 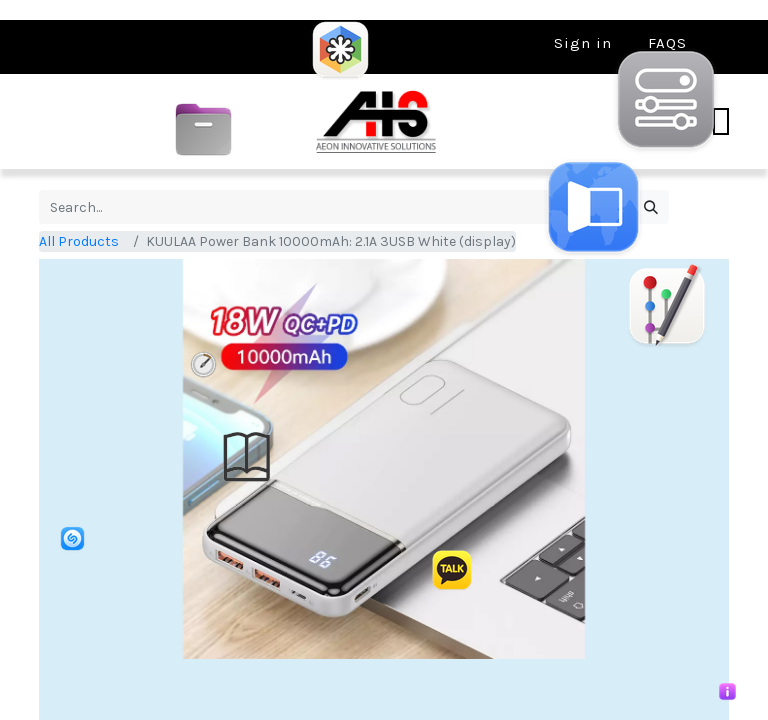 I want to click on configure network proxy settings, so click(x=593, y=208).